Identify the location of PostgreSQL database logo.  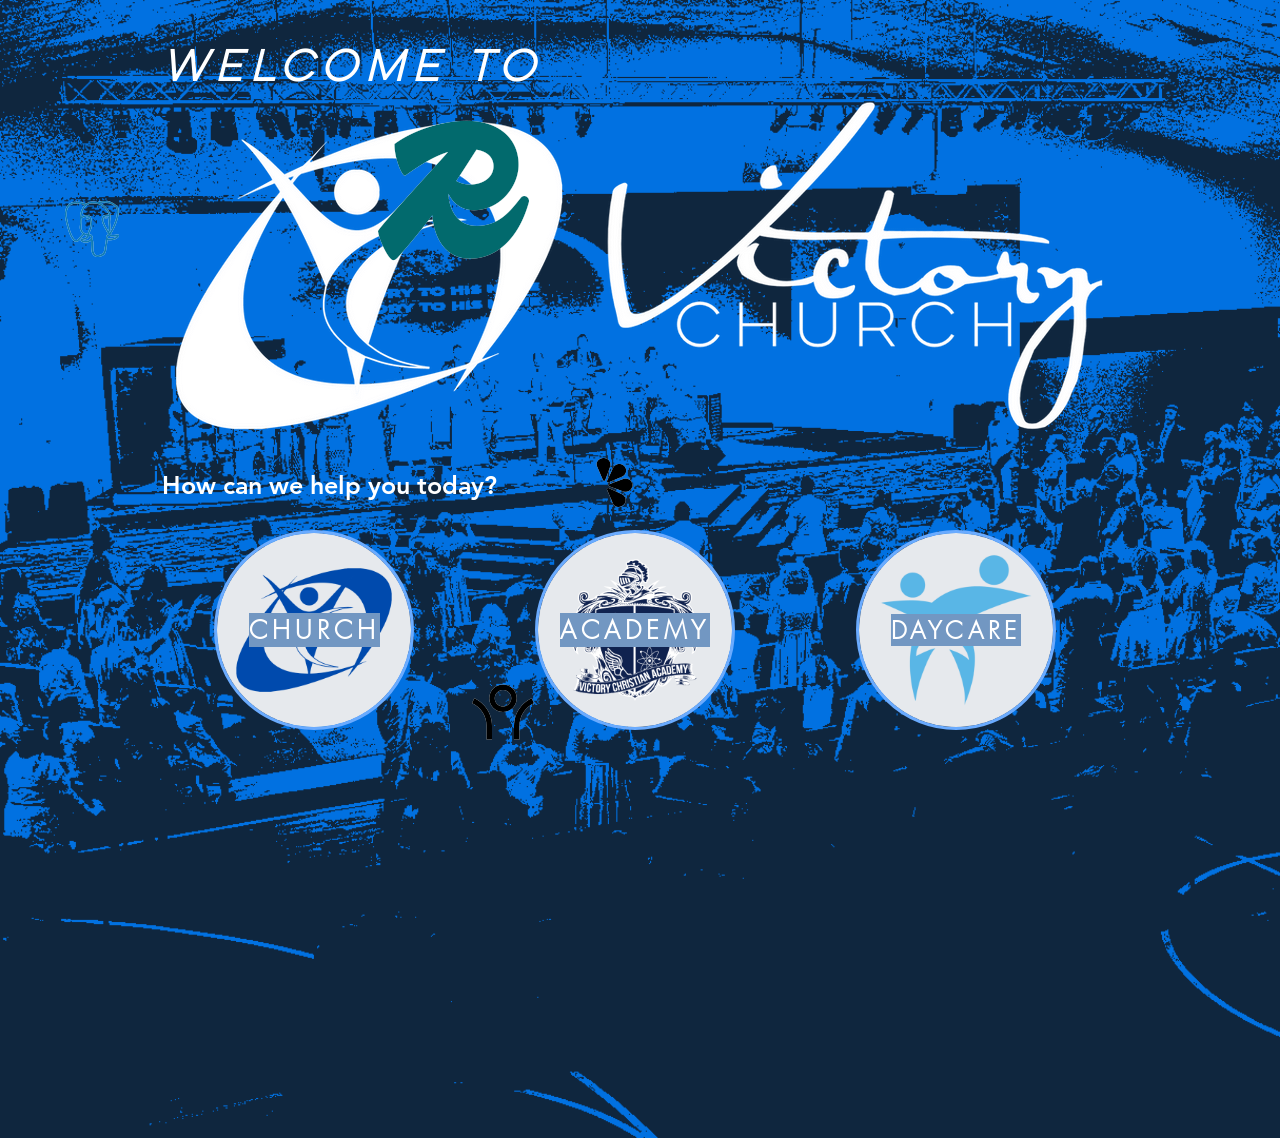
(92, 229).